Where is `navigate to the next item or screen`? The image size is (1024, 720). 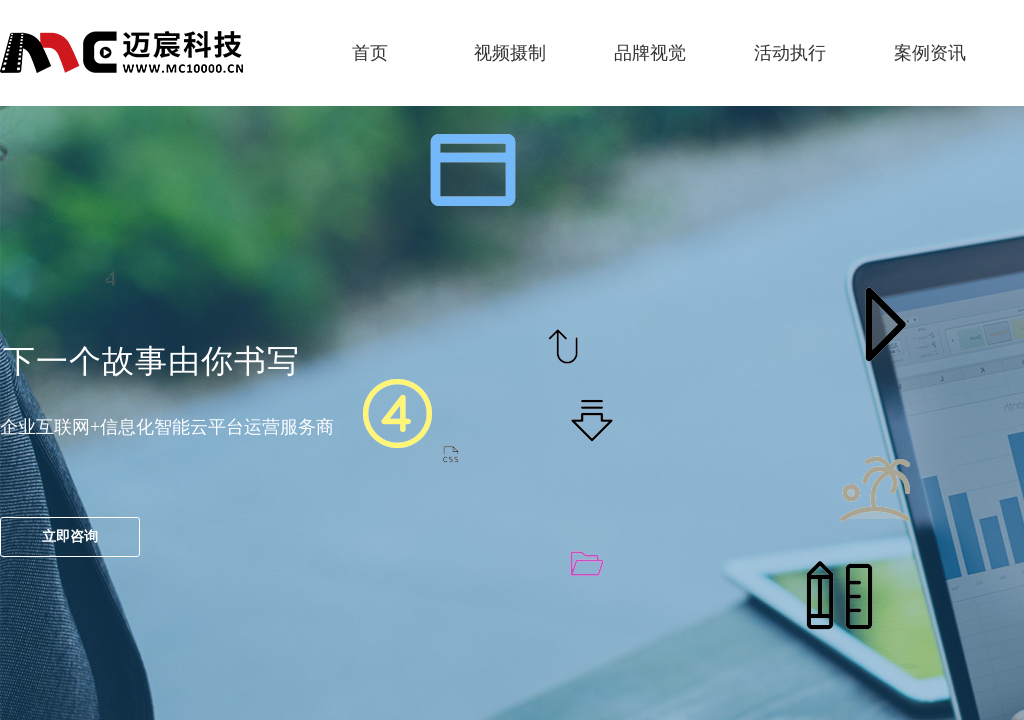
navigate to the next item or screen is located at coordinates (882, 324).